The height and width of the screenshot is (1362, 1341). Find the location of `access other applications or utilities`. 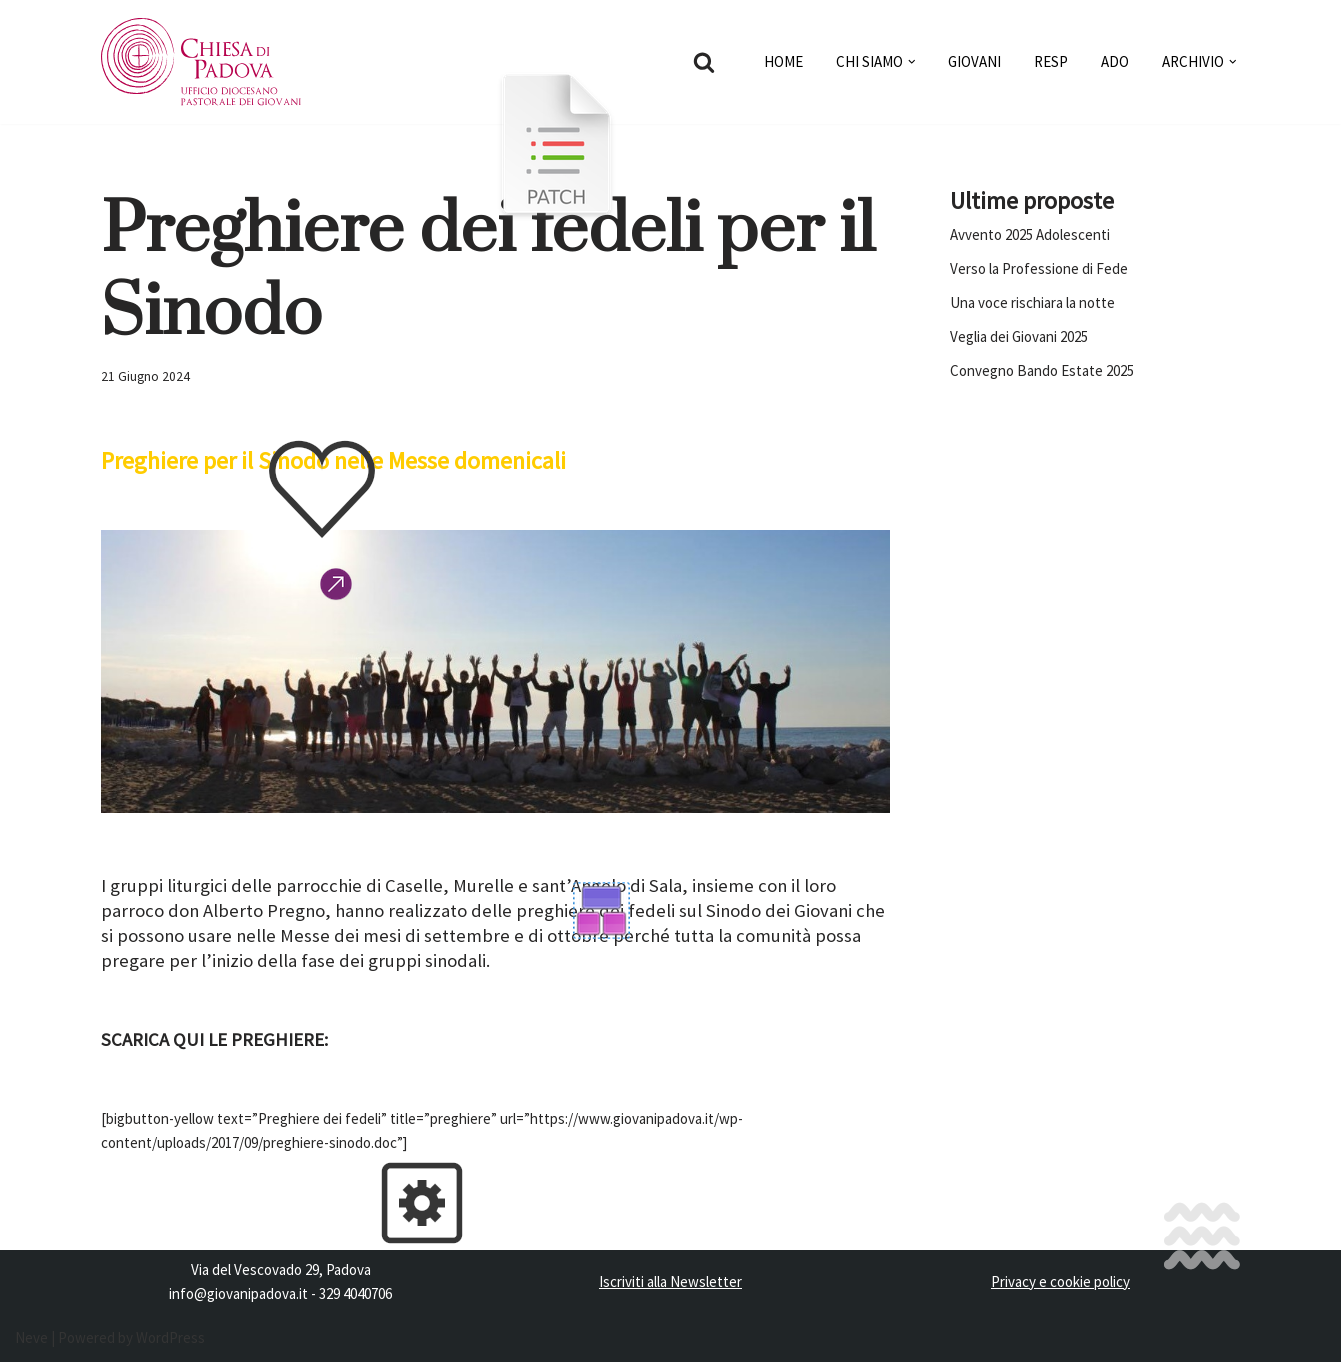

access other applications or utilities is located at coordinates (422, 1203).